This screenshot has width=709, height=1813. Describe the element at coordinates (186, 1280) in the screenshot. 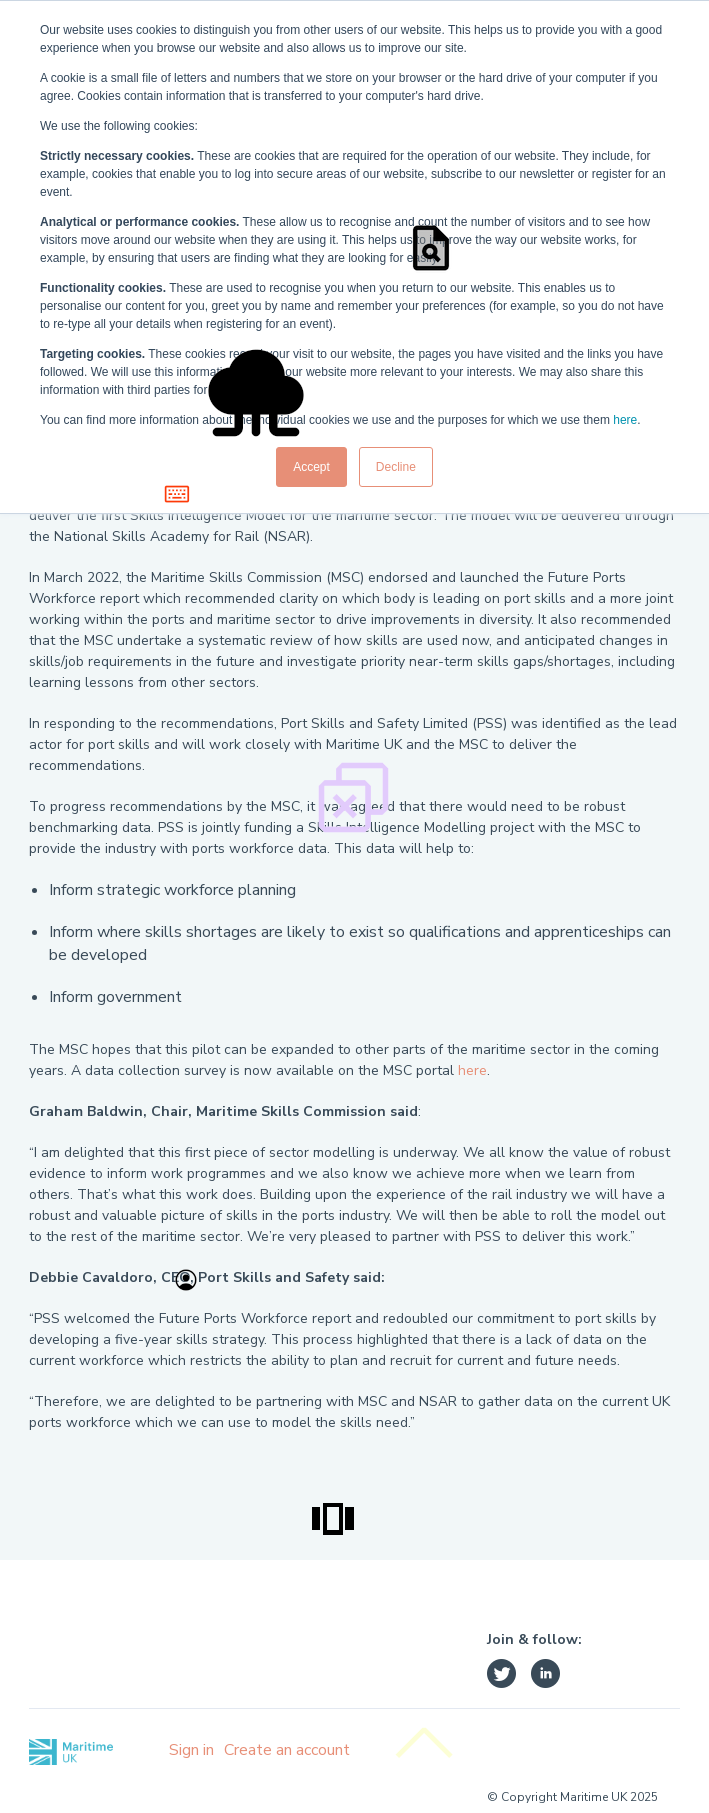

I see `access your user profile` at that location.